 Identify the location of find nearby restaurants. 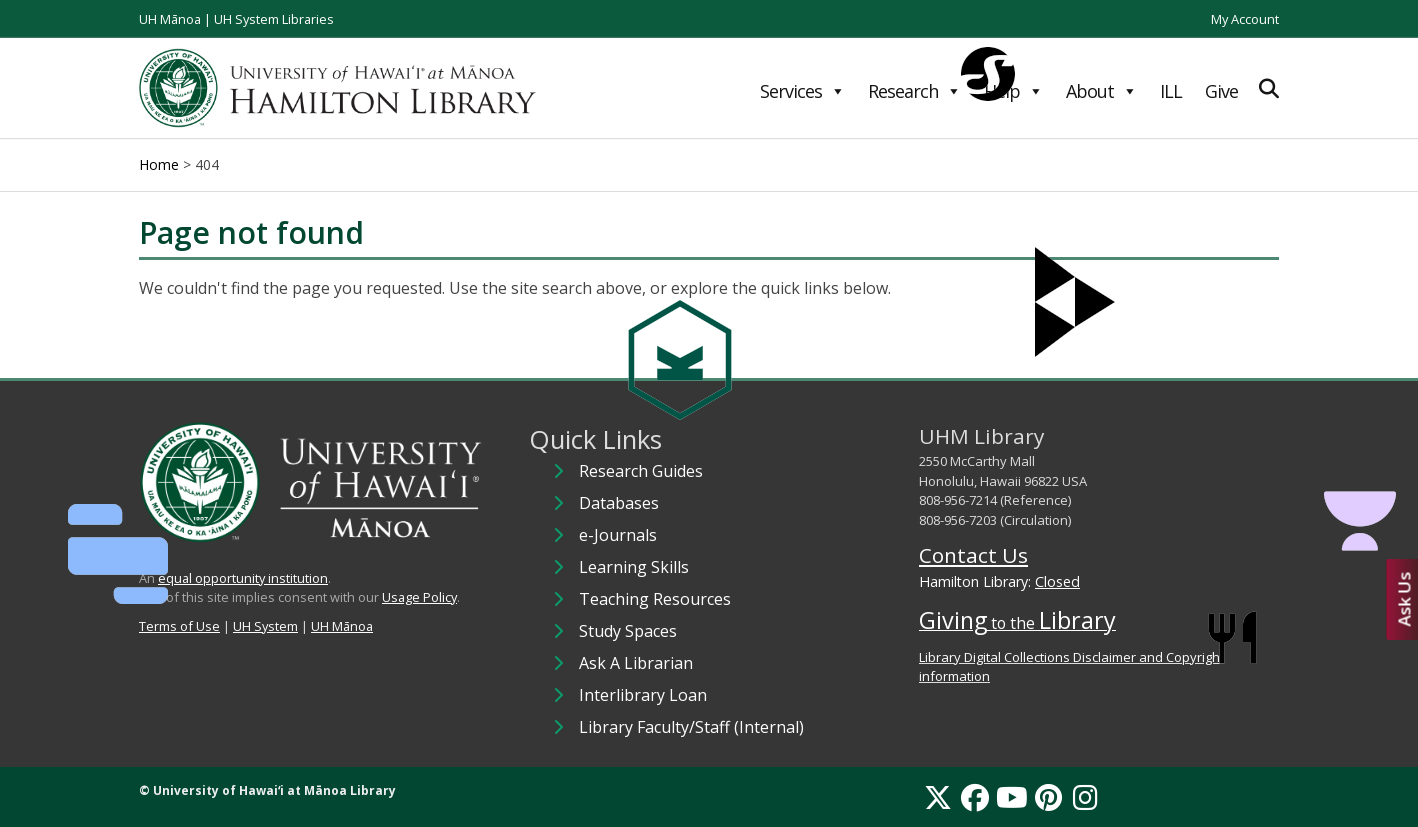
(1232, 637).